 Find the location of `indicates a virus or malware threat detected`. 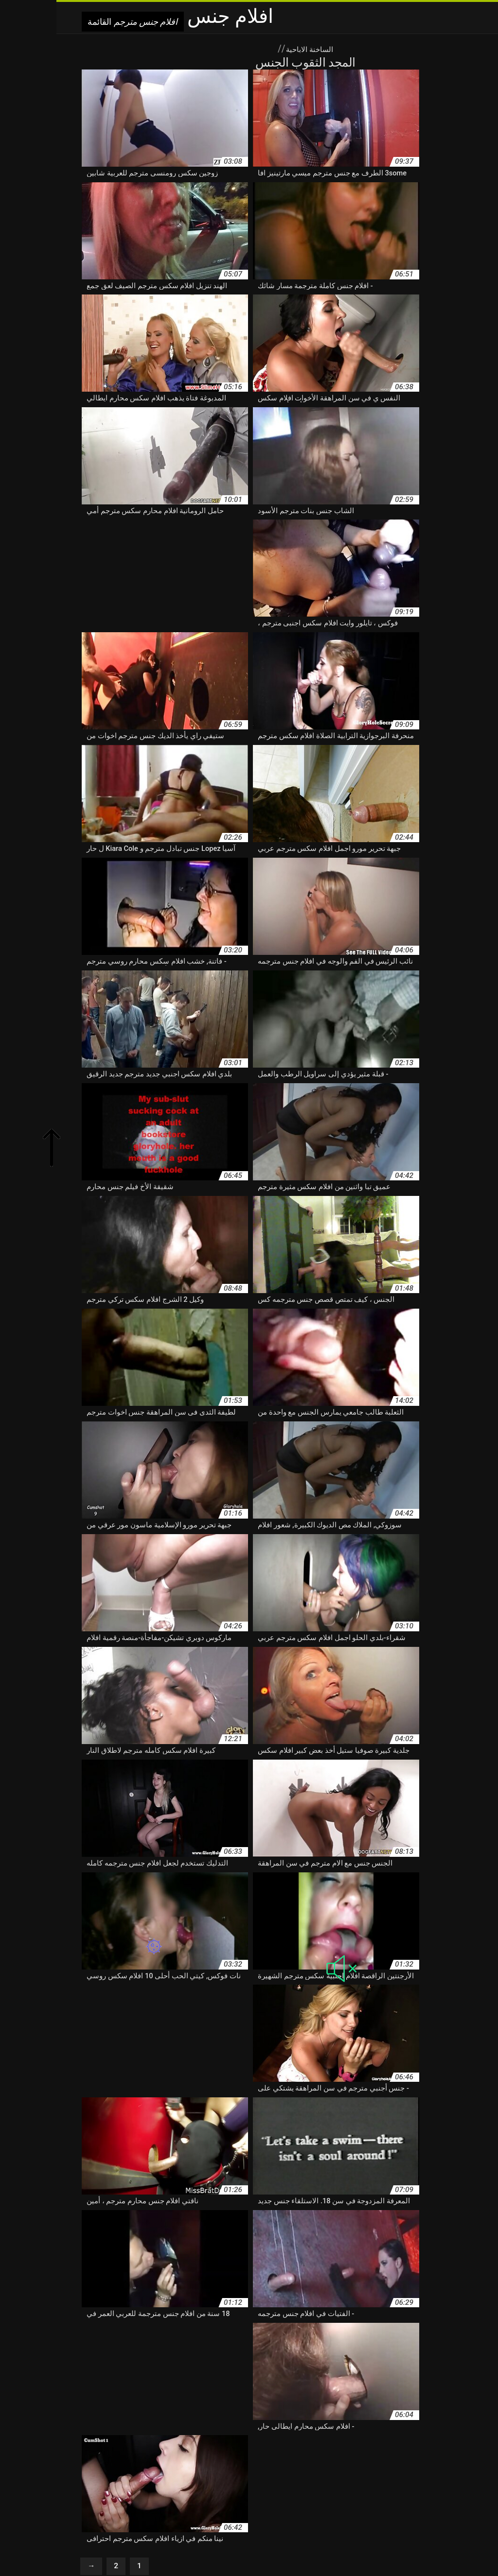

indicates a virus or malware threat detected is located at coordinates (154, 1946).